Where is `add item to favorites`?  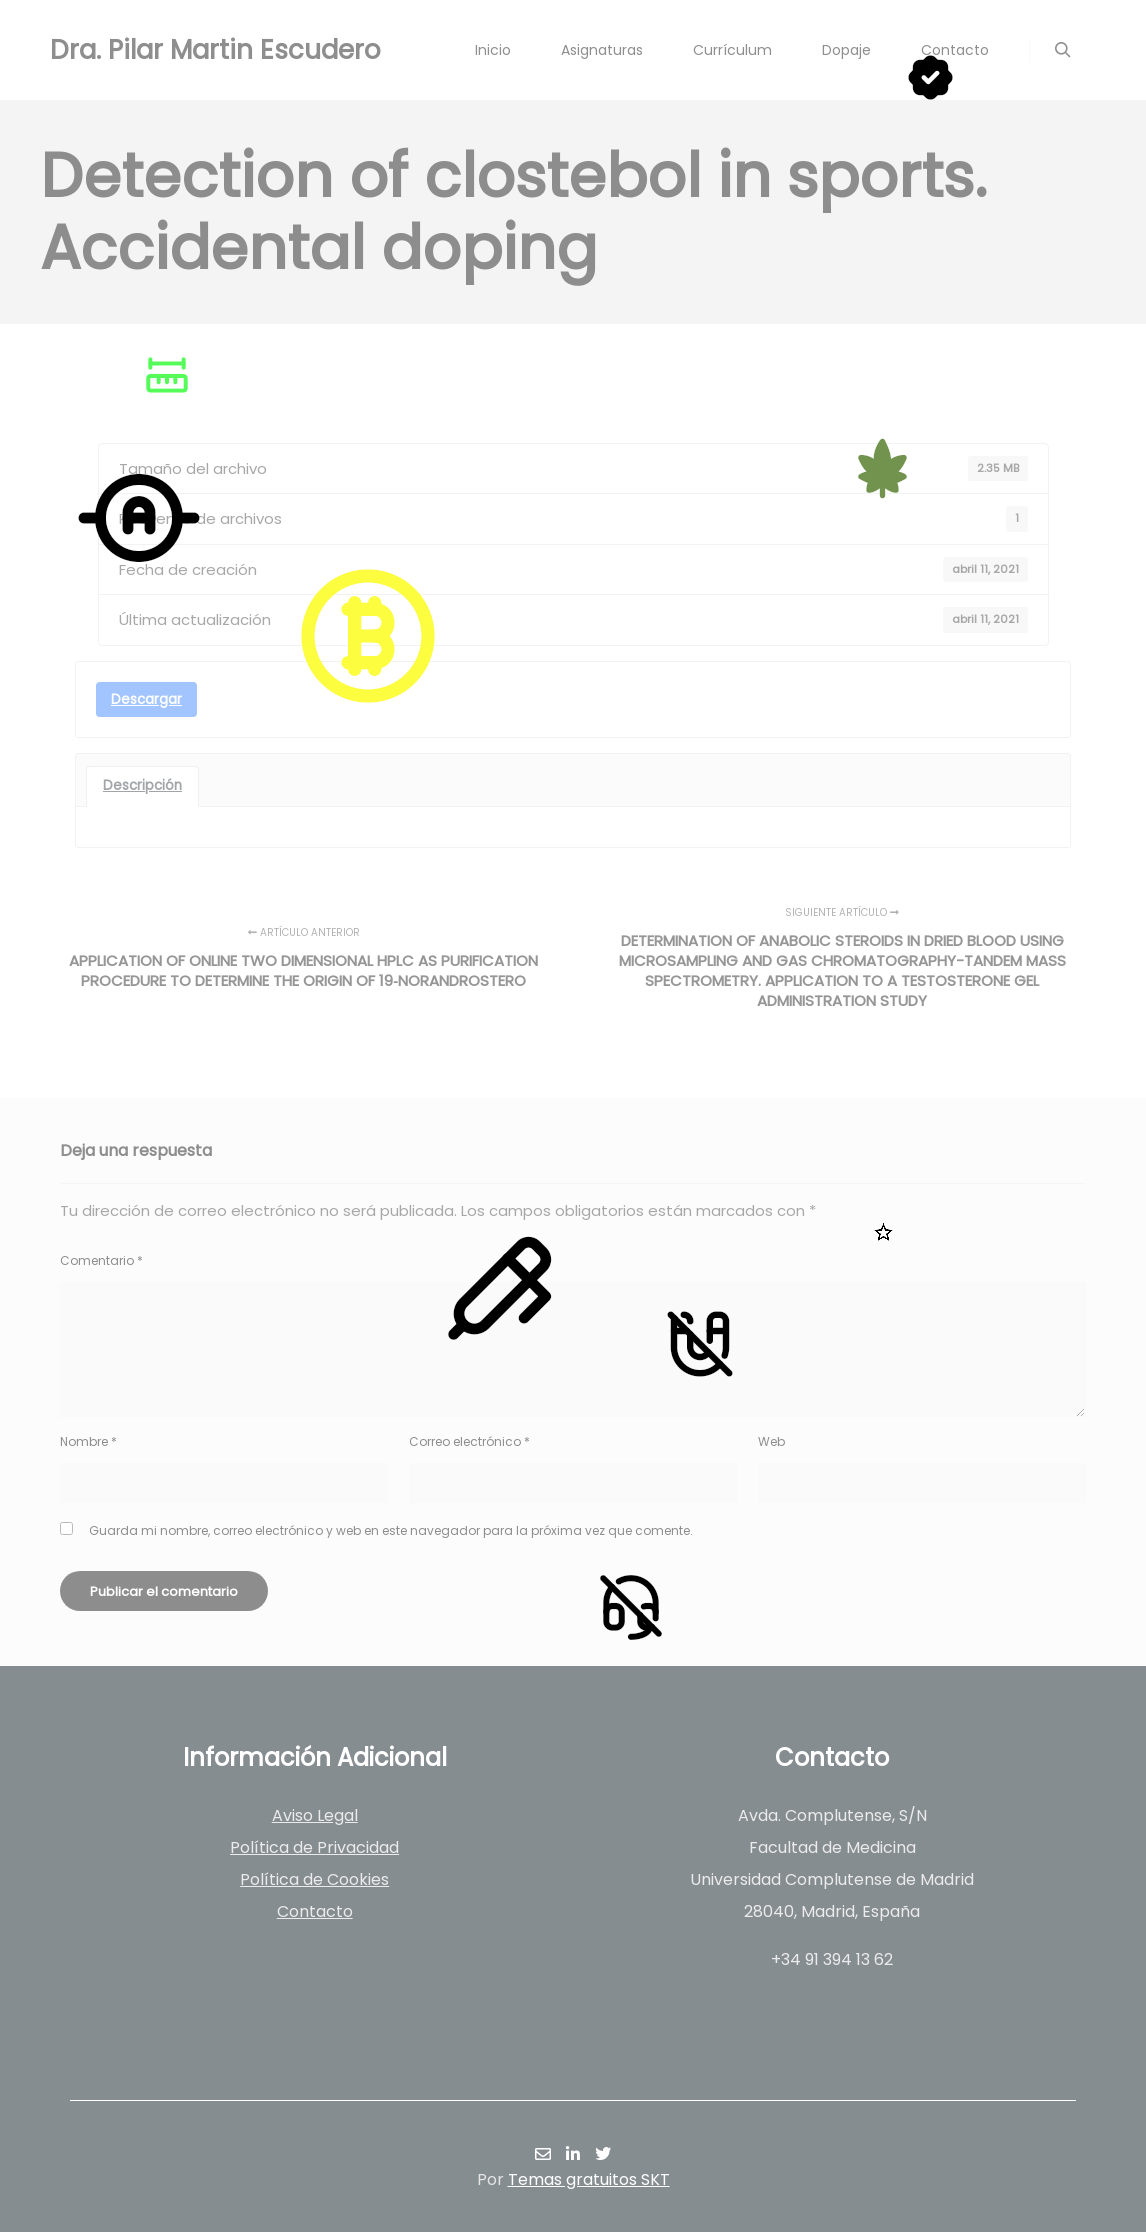
add item to favorites is located at coordinates (883, 1232).